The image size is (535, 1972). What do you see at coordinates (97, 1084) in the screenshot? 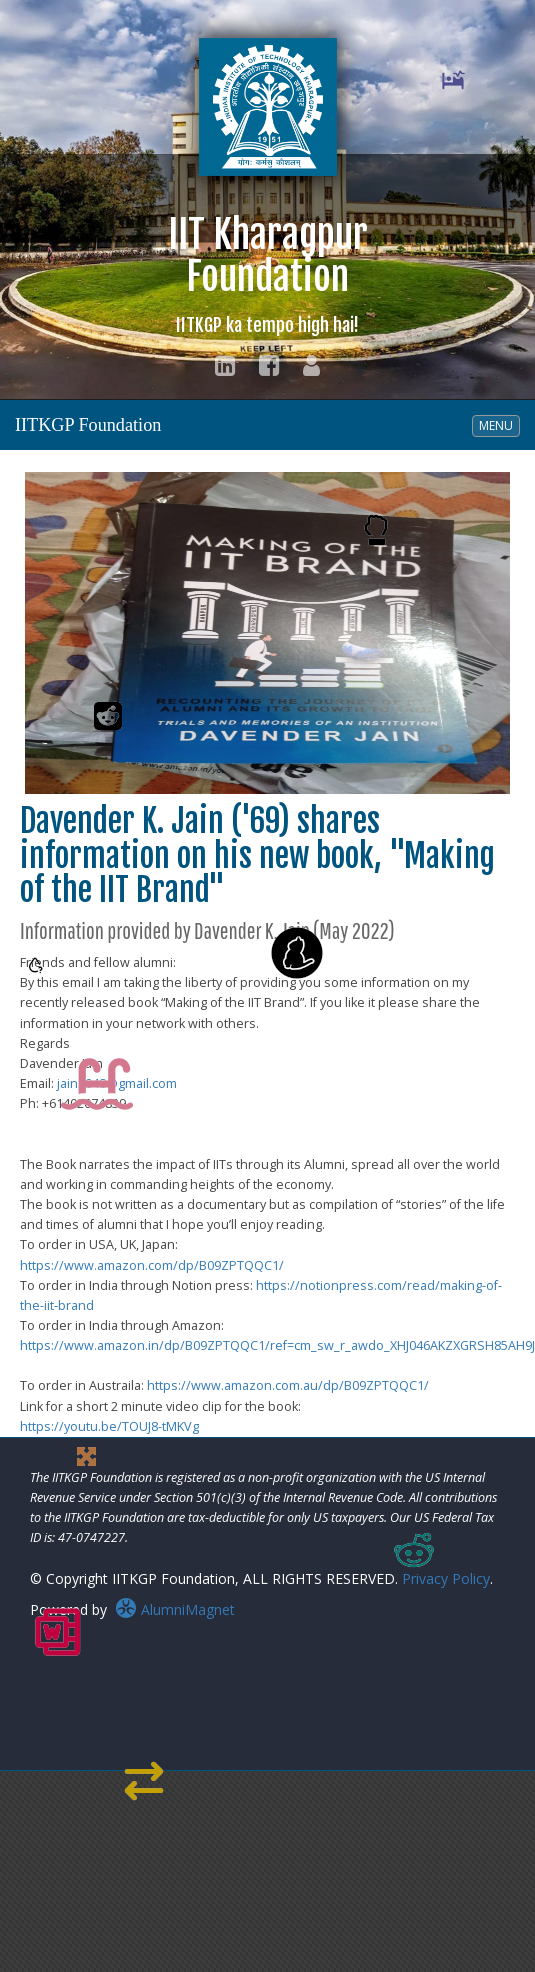
I see `access swimming pool facilities` at bounding box center [97, 1084].